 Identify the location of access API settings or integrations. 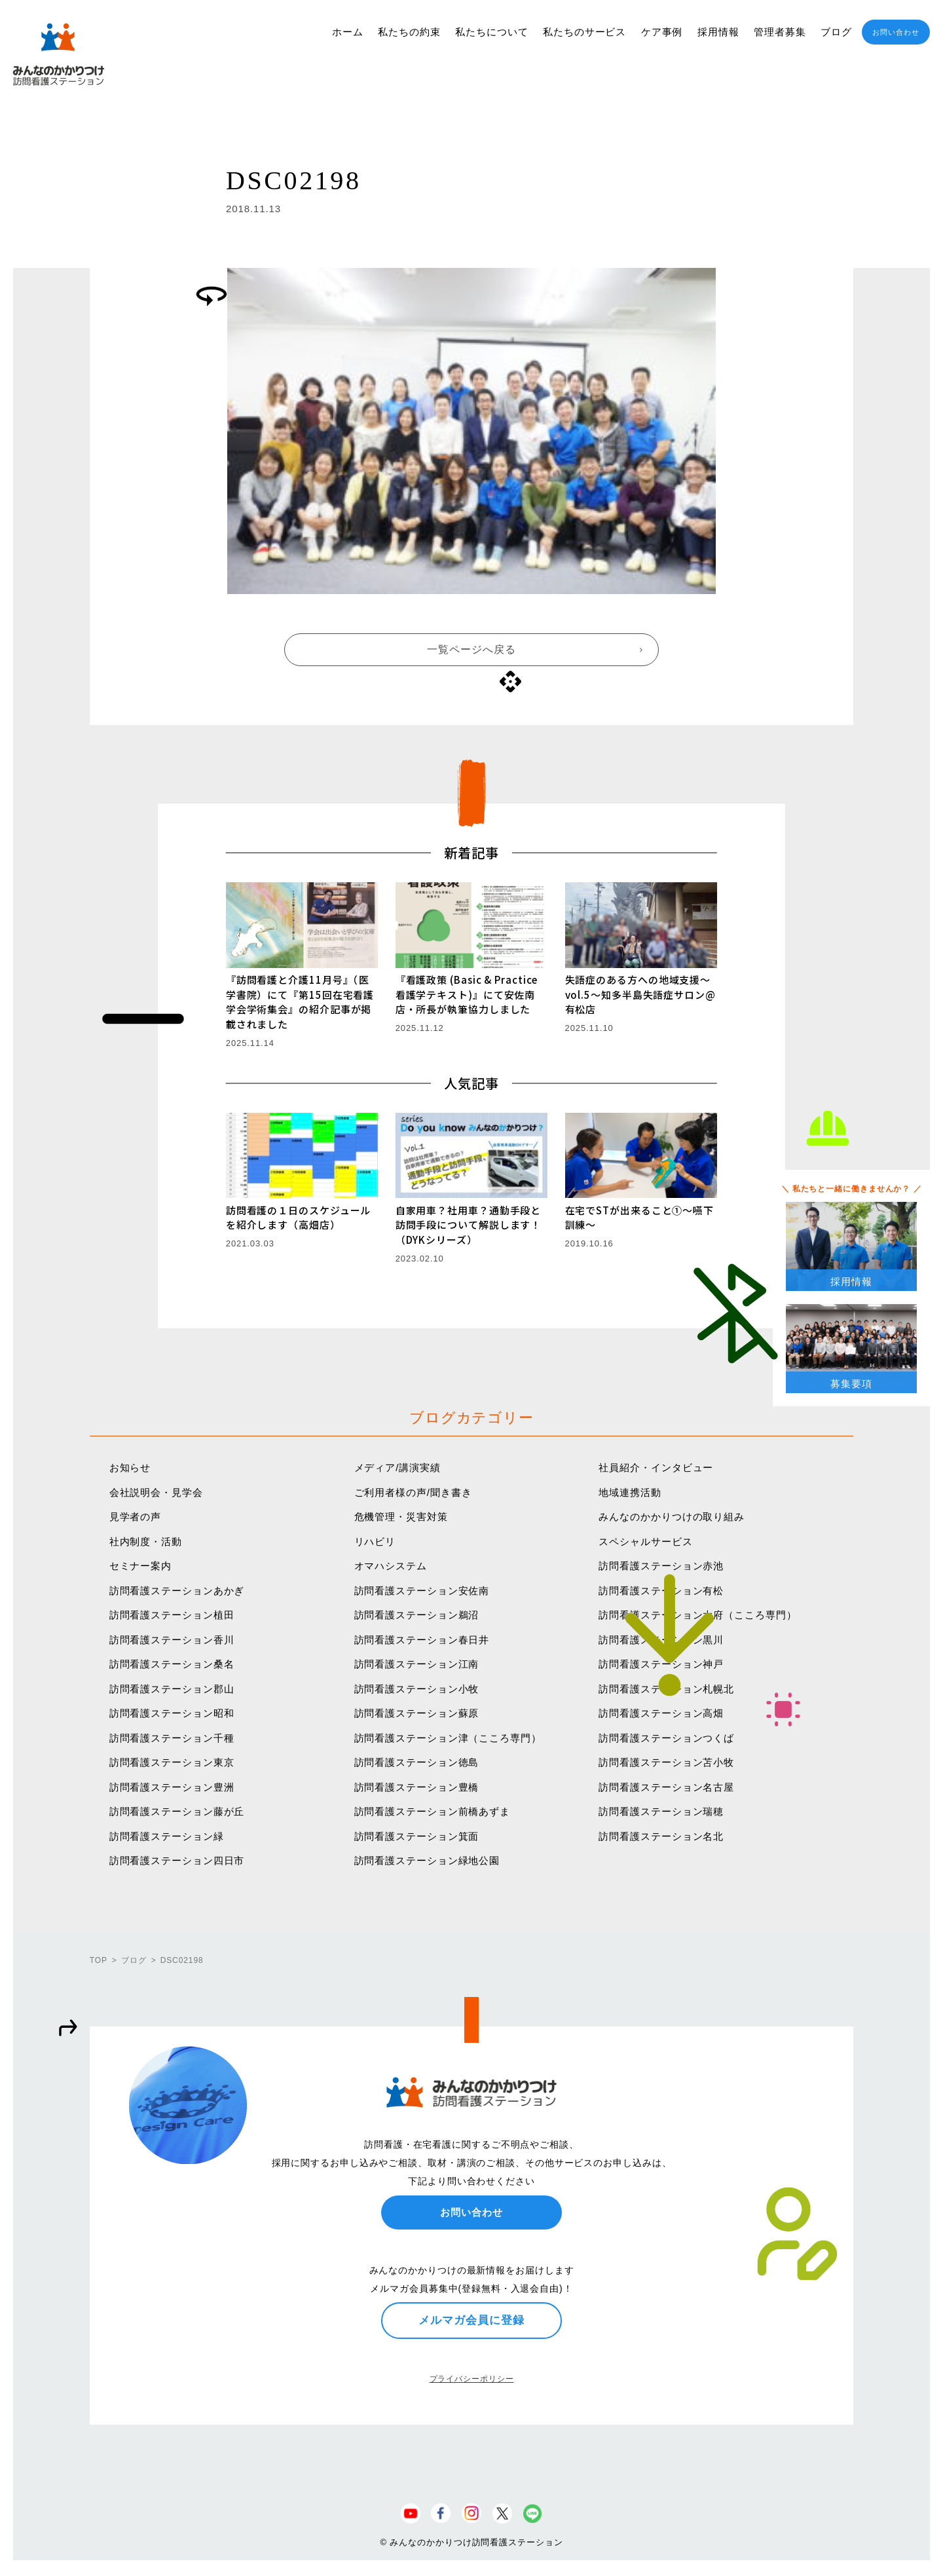
(510, 681).